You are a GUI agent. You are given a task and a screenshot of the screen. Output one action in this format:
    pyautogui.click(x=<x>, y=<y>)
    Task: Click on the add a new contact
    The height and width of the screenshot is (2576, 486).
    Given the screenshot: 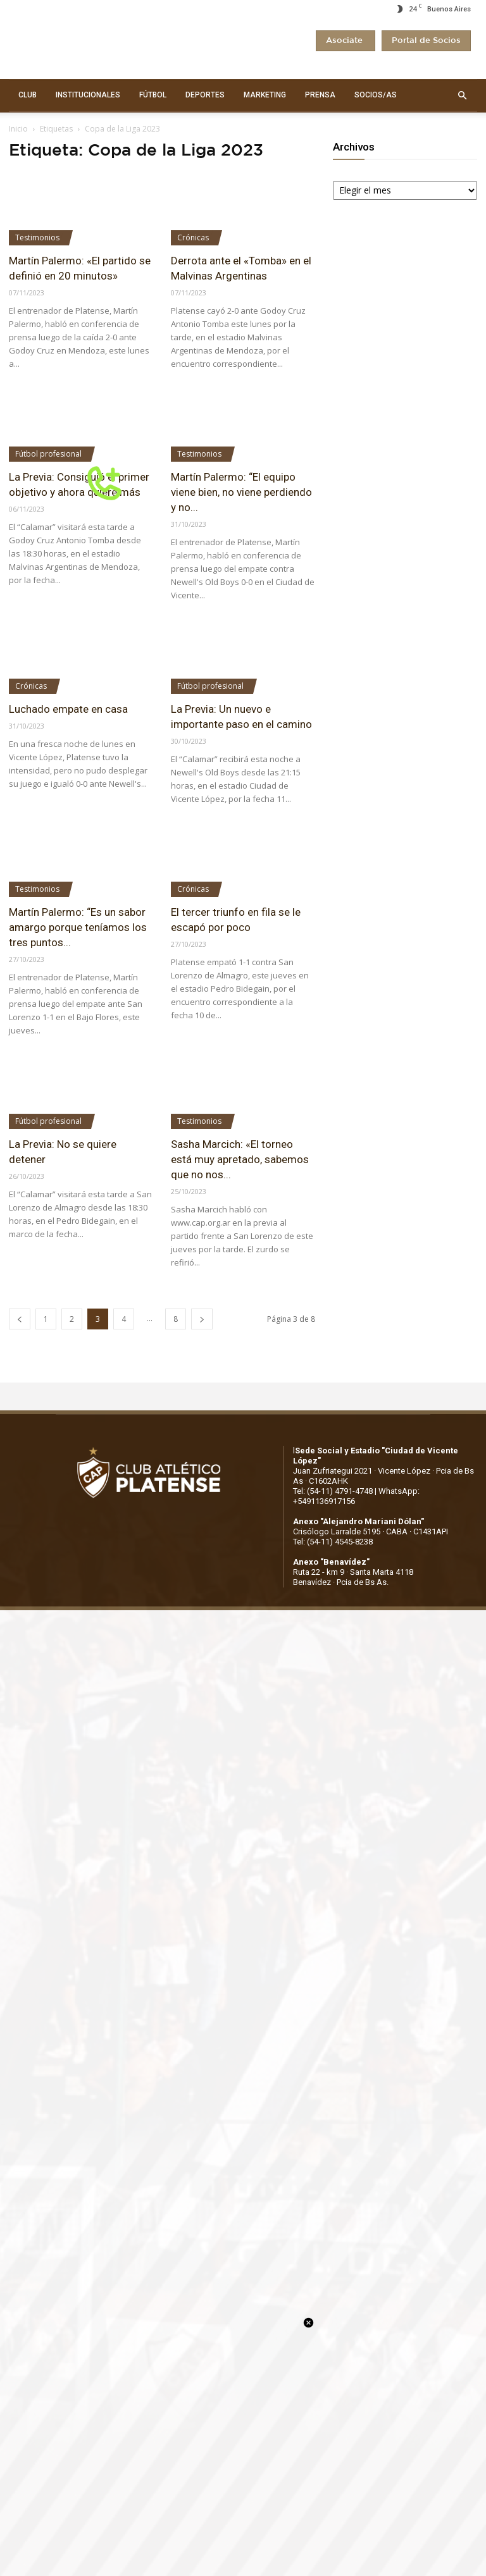 What is the action you would take?
    pyautogui.click(x=105, y=483)
    